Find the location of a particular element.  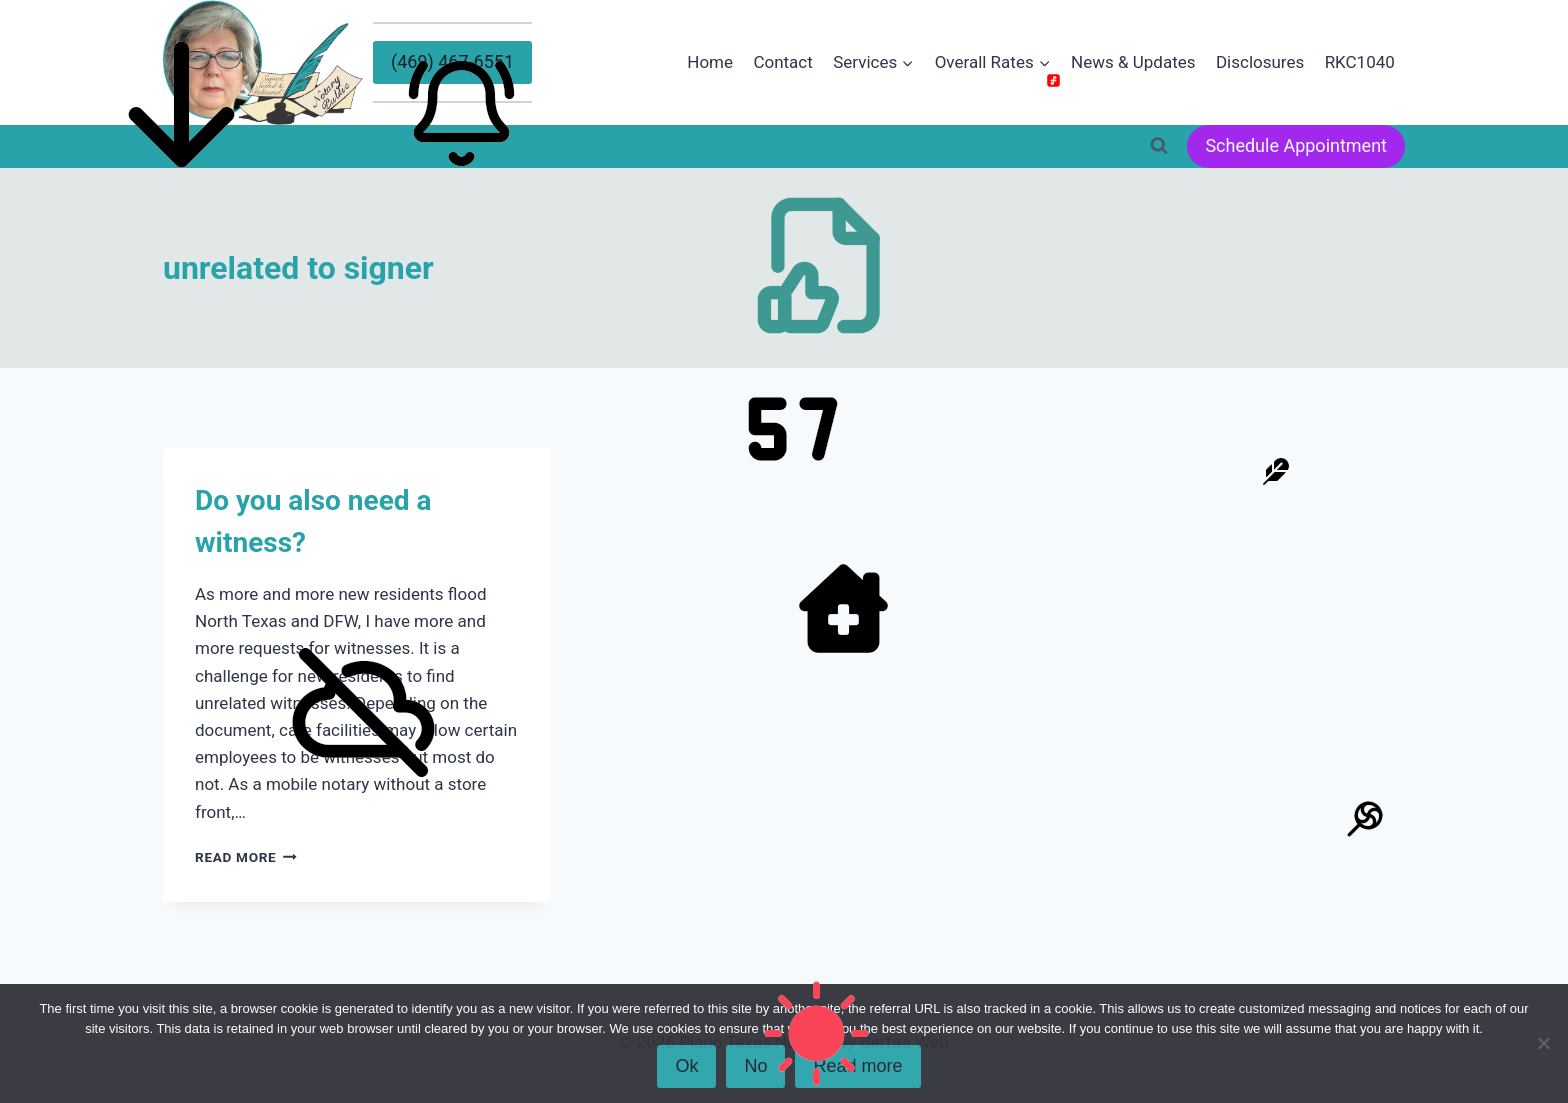

access function or formula editor is located at coordinates (1053, 80).